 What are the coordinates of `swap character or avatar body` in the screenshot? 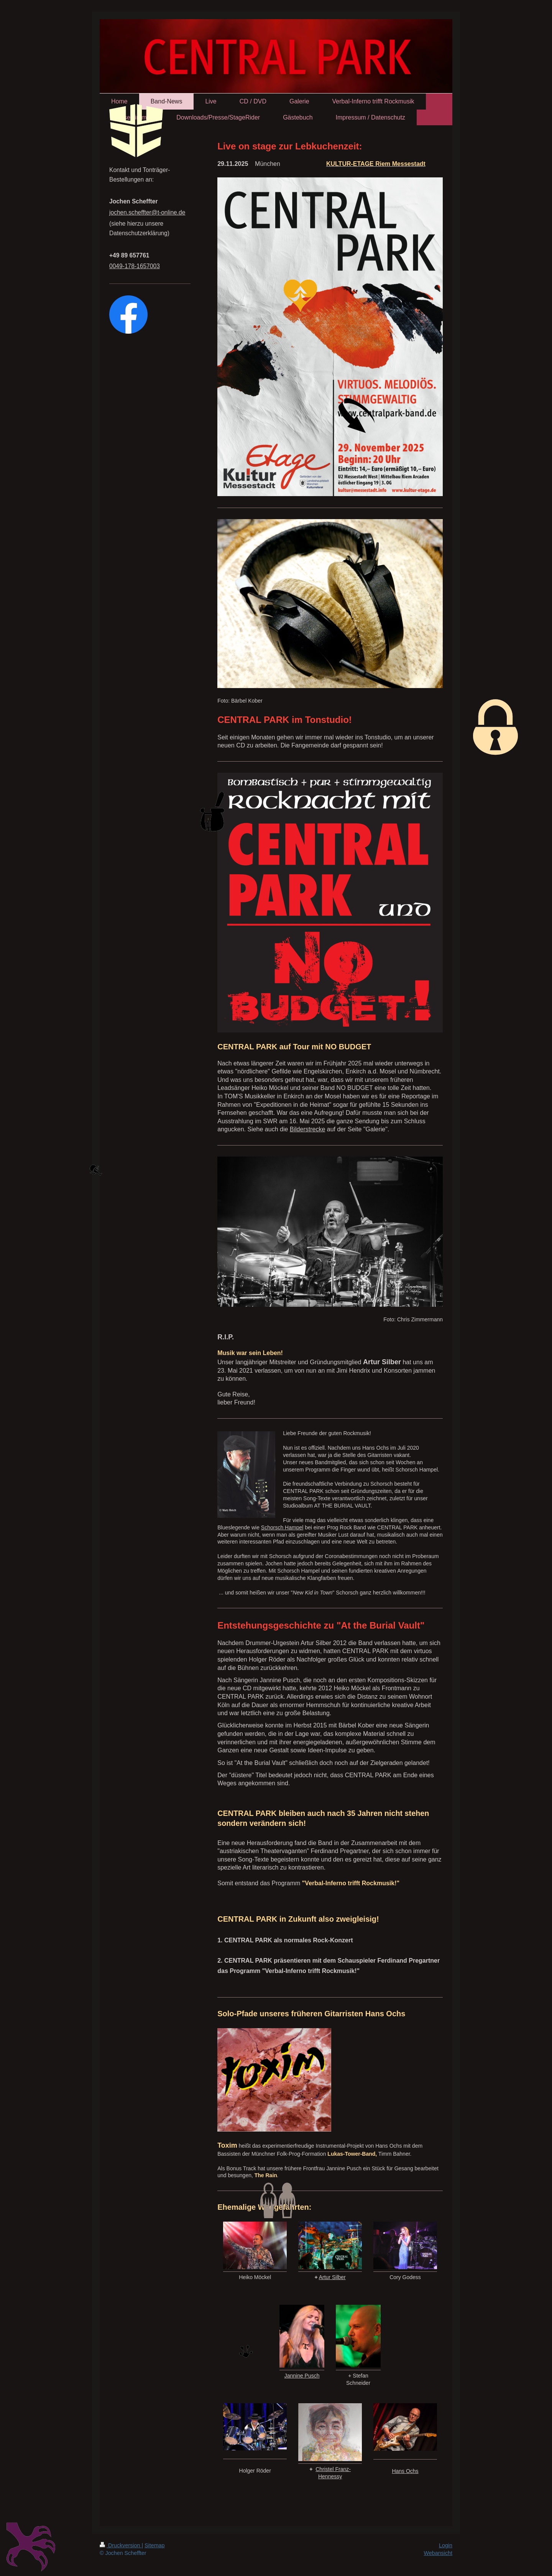 It's located at (278, 2201).